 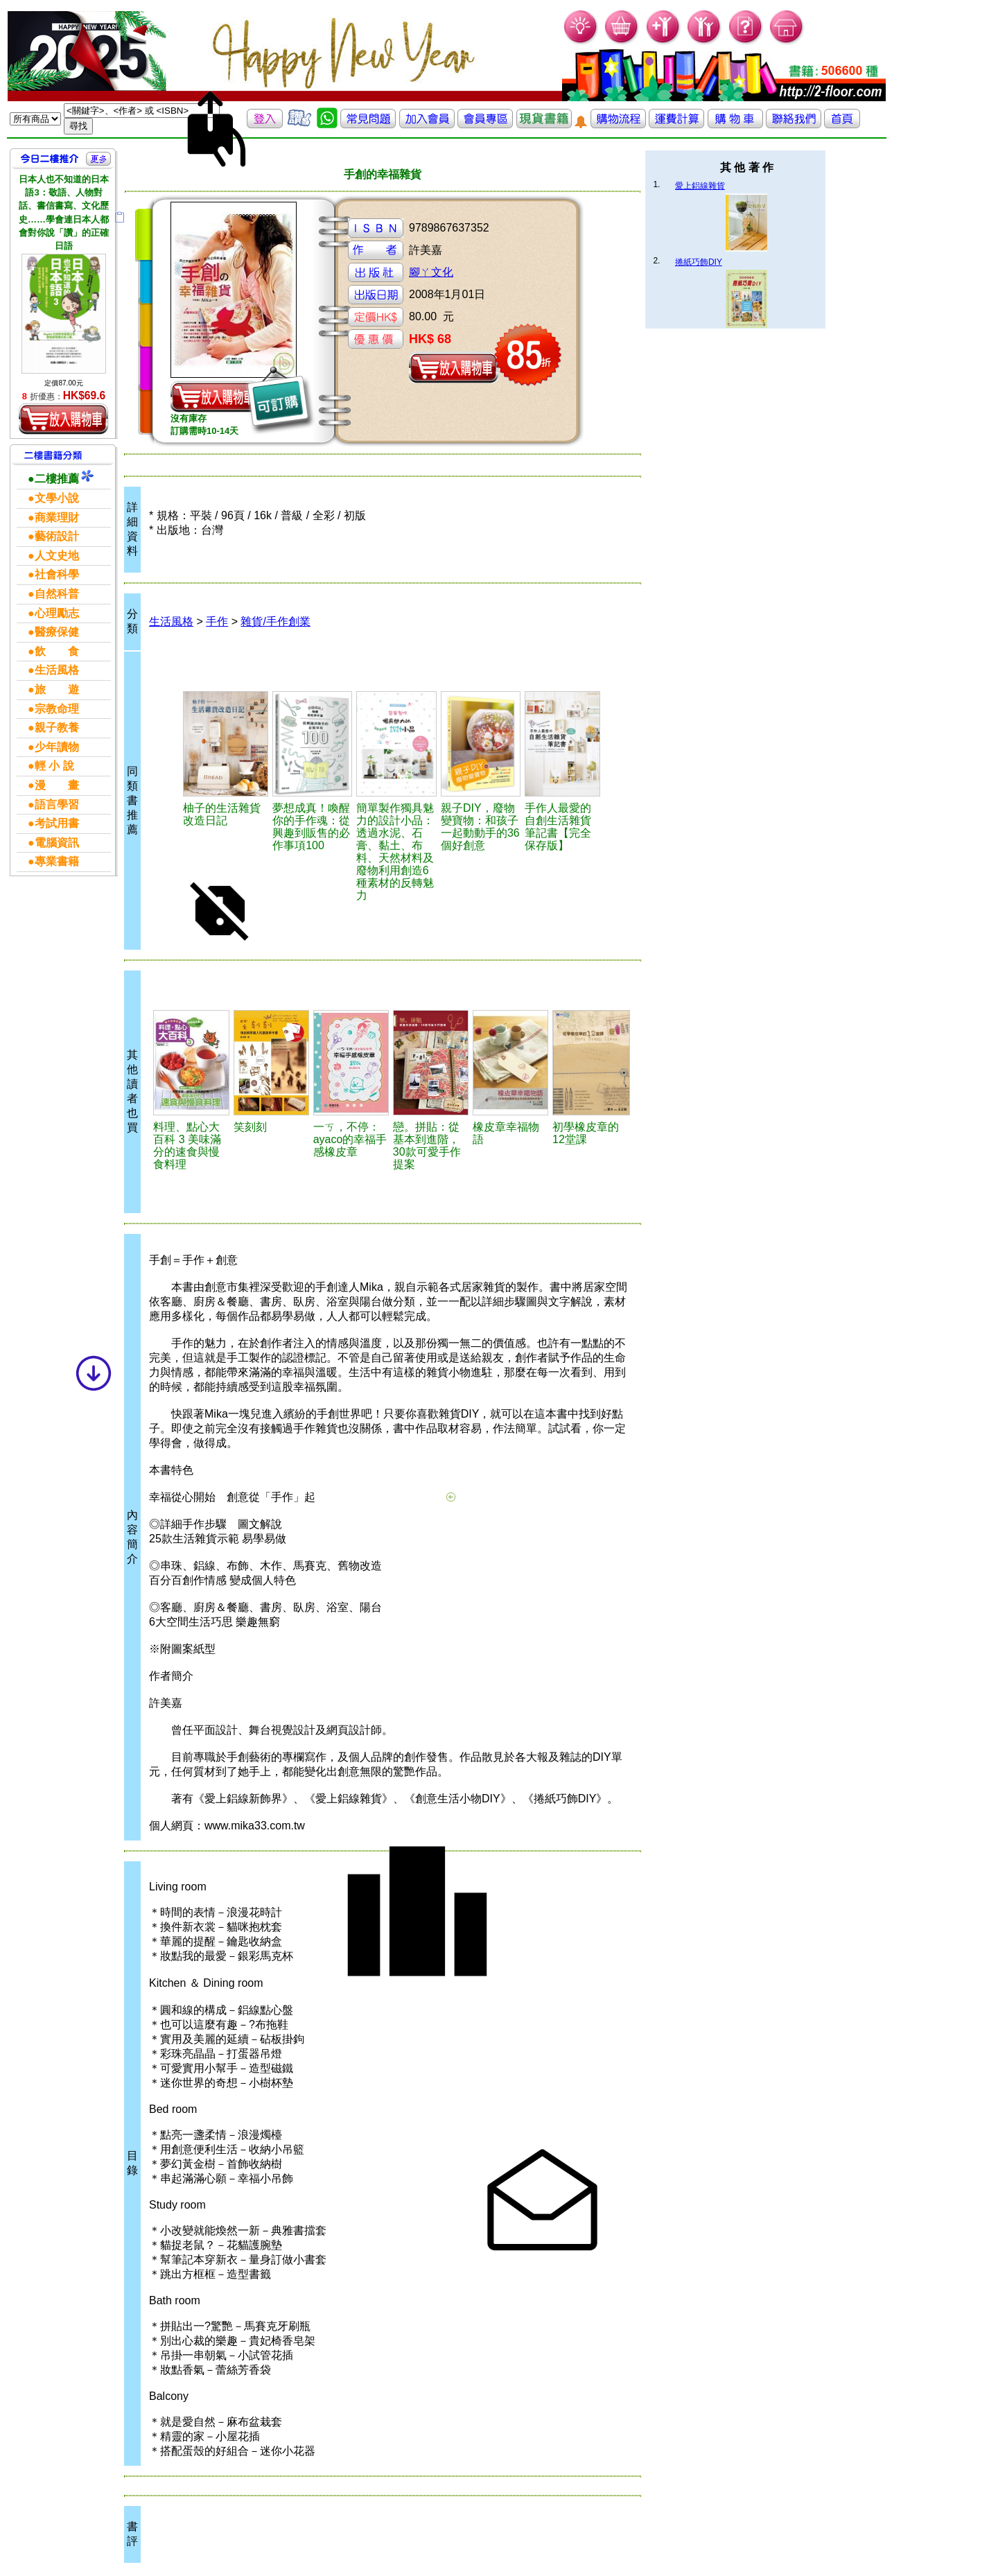 What do you see at coordinates (417, 1911) in the screenshot?
I see `view rankings or leaderboard` at bounding box center [417, 1911].